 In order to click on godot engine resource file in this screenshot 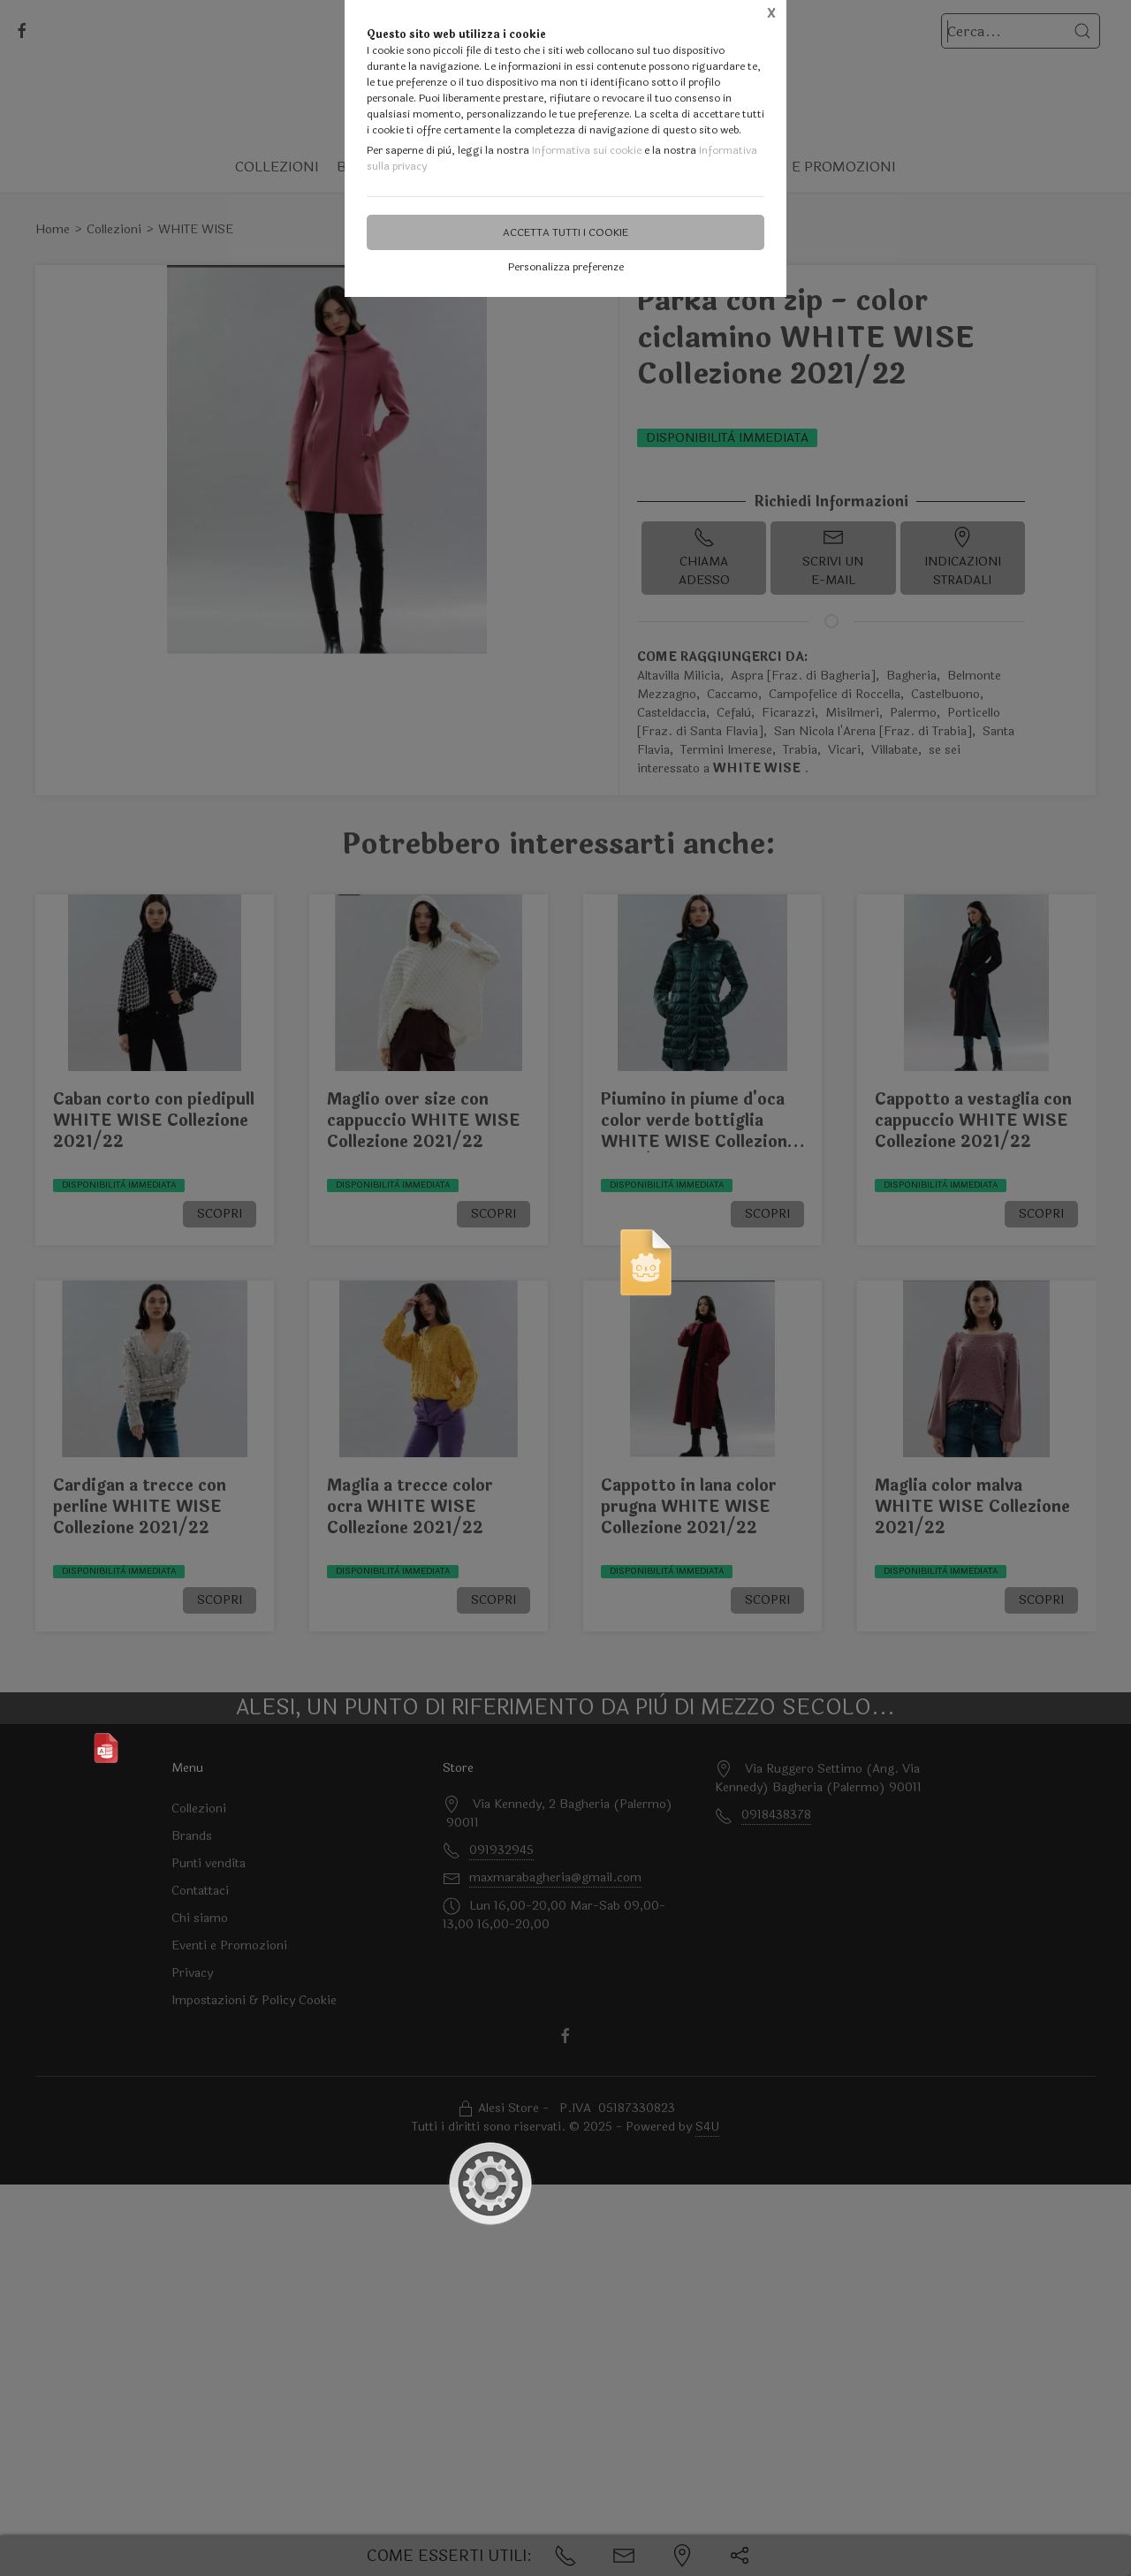, I will do `click(646, 1264)`.